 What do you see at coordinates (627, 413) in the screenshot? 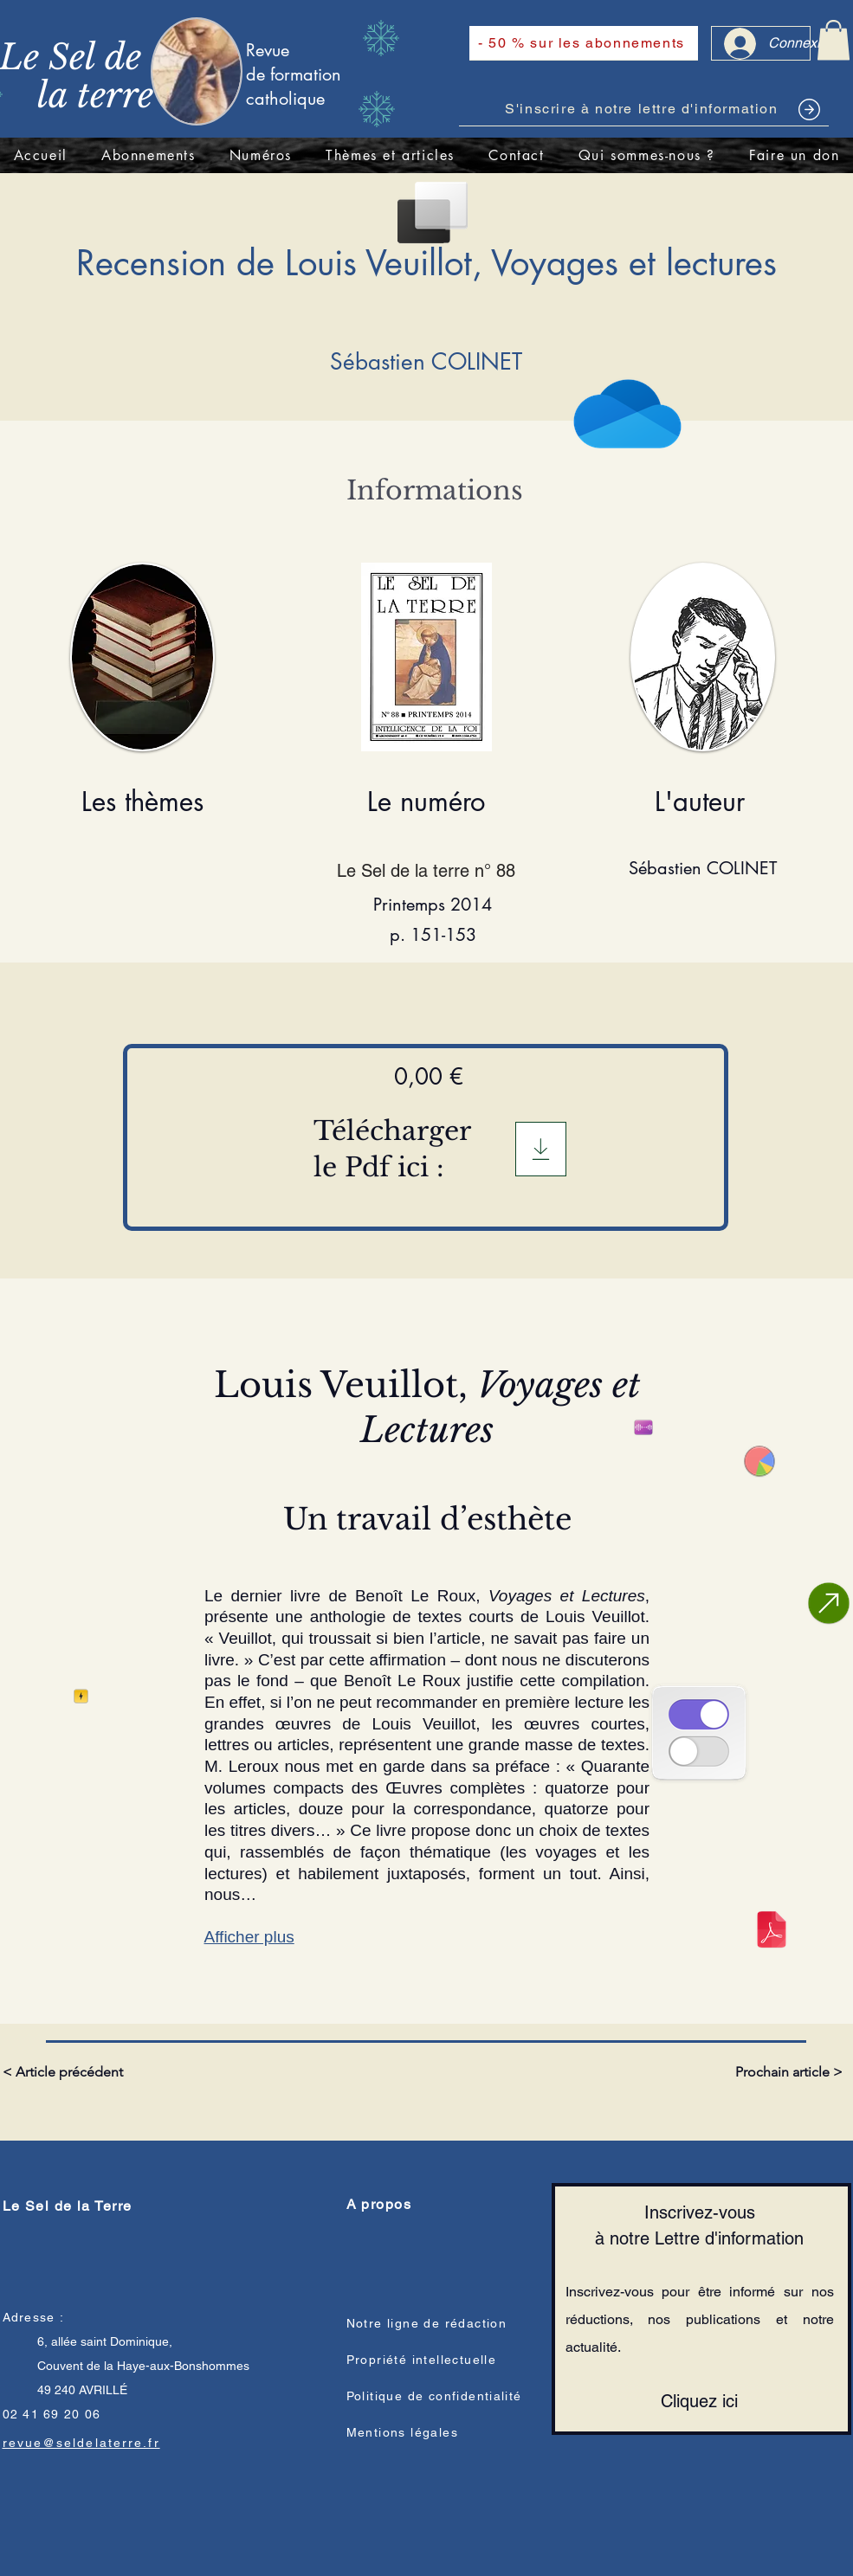
I see `open microsoft onedrive` at bounding box center [627, 413].